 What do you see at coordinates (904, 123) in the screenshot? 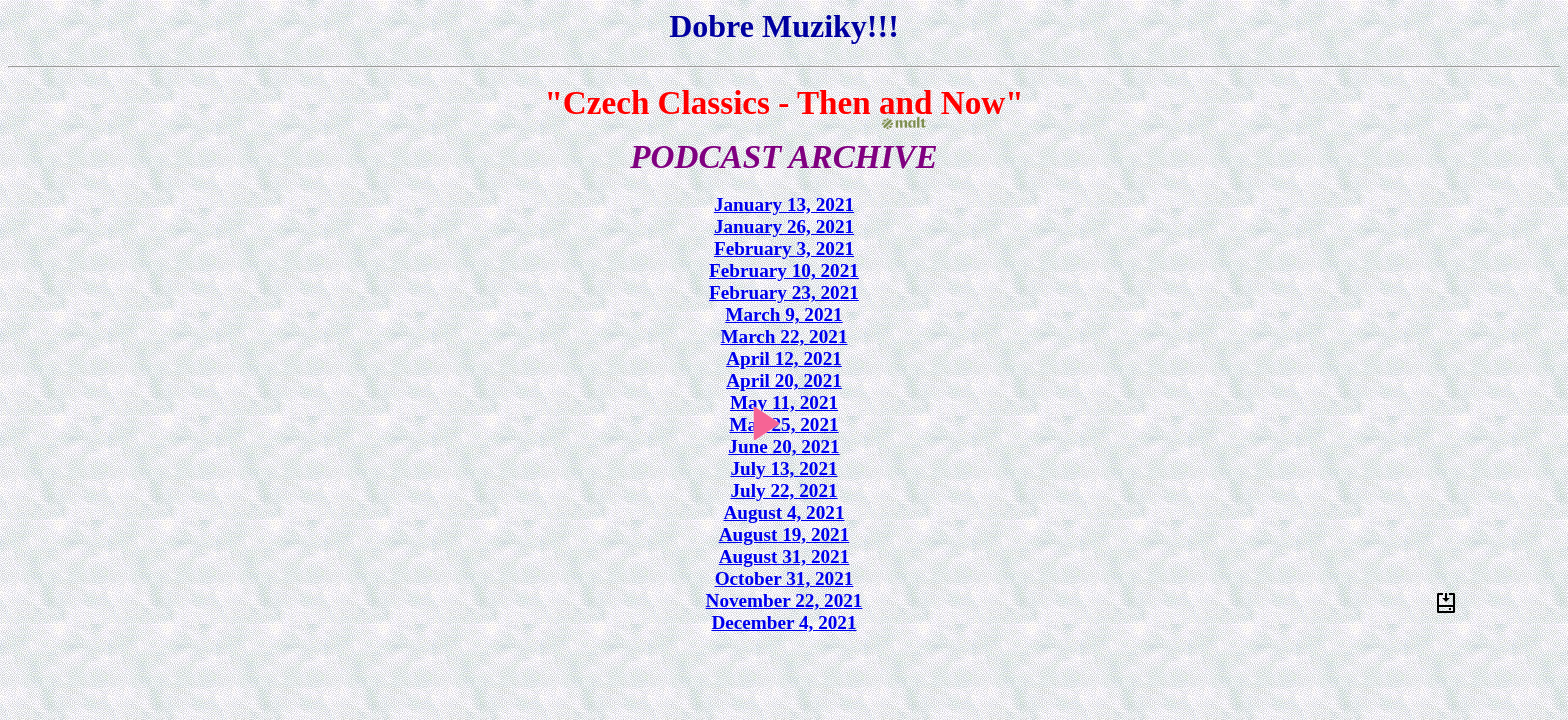
I see `visit malt freelancer platform` at bounding box center [904, 123].